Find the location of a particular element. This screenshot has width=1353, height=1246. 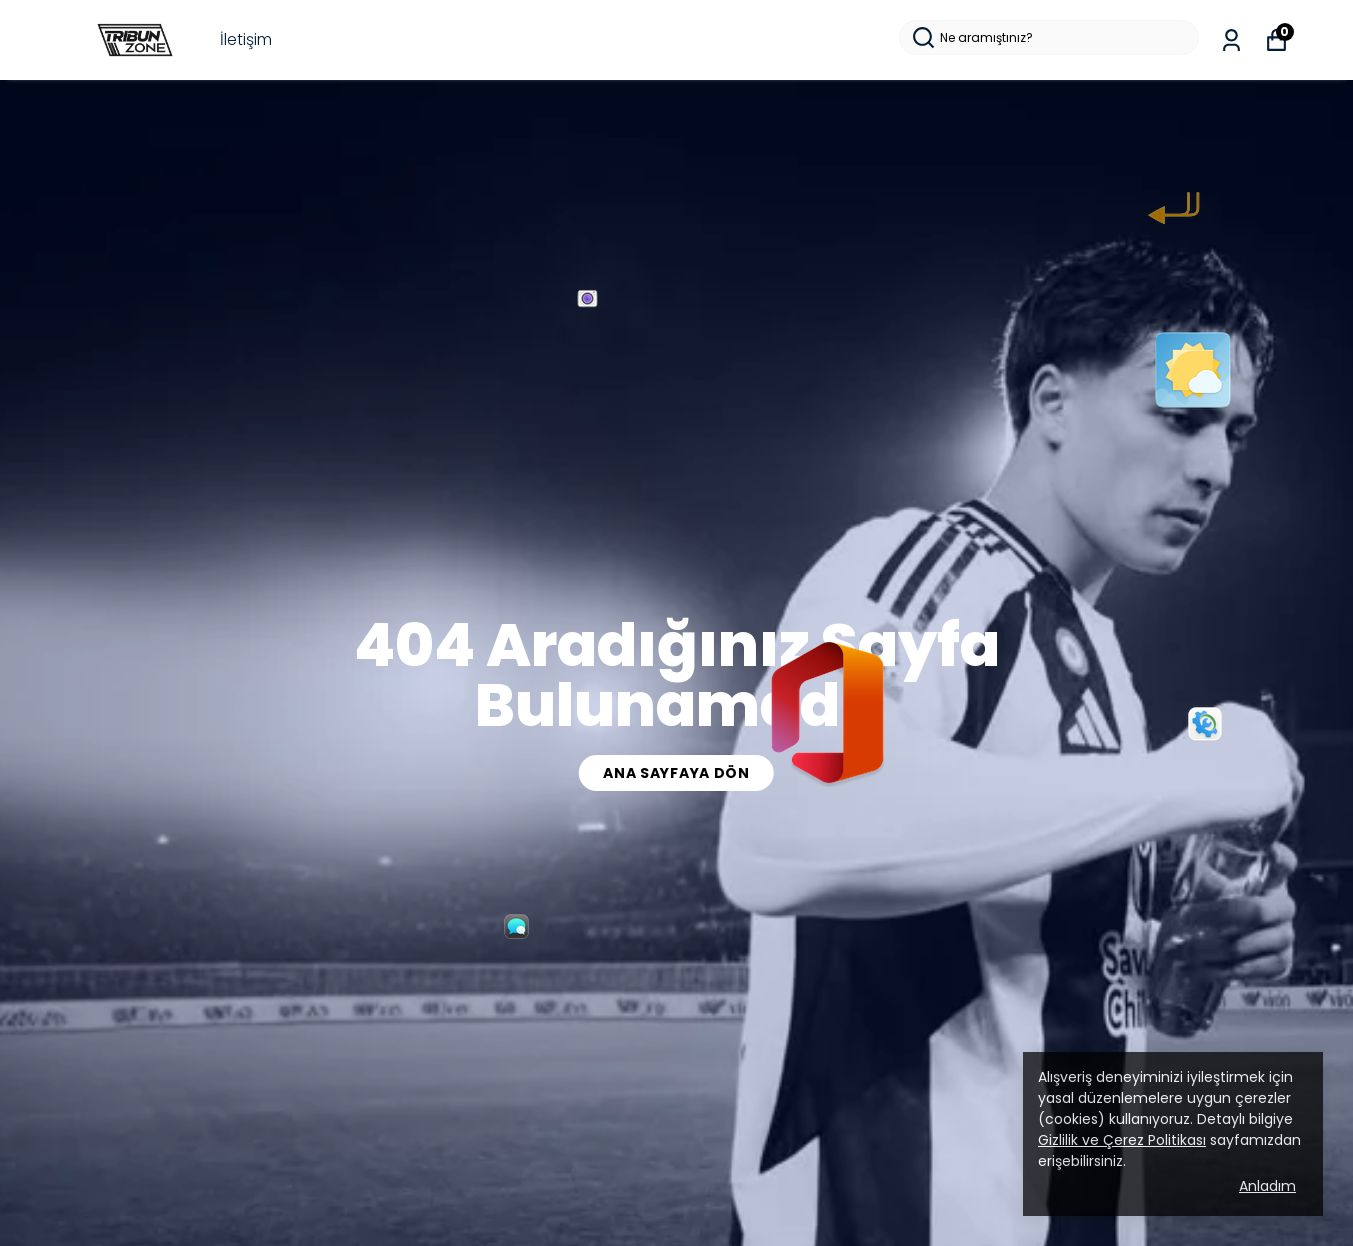

open Steam++ app for managing Steam client is located at coordinates (1205, 724).